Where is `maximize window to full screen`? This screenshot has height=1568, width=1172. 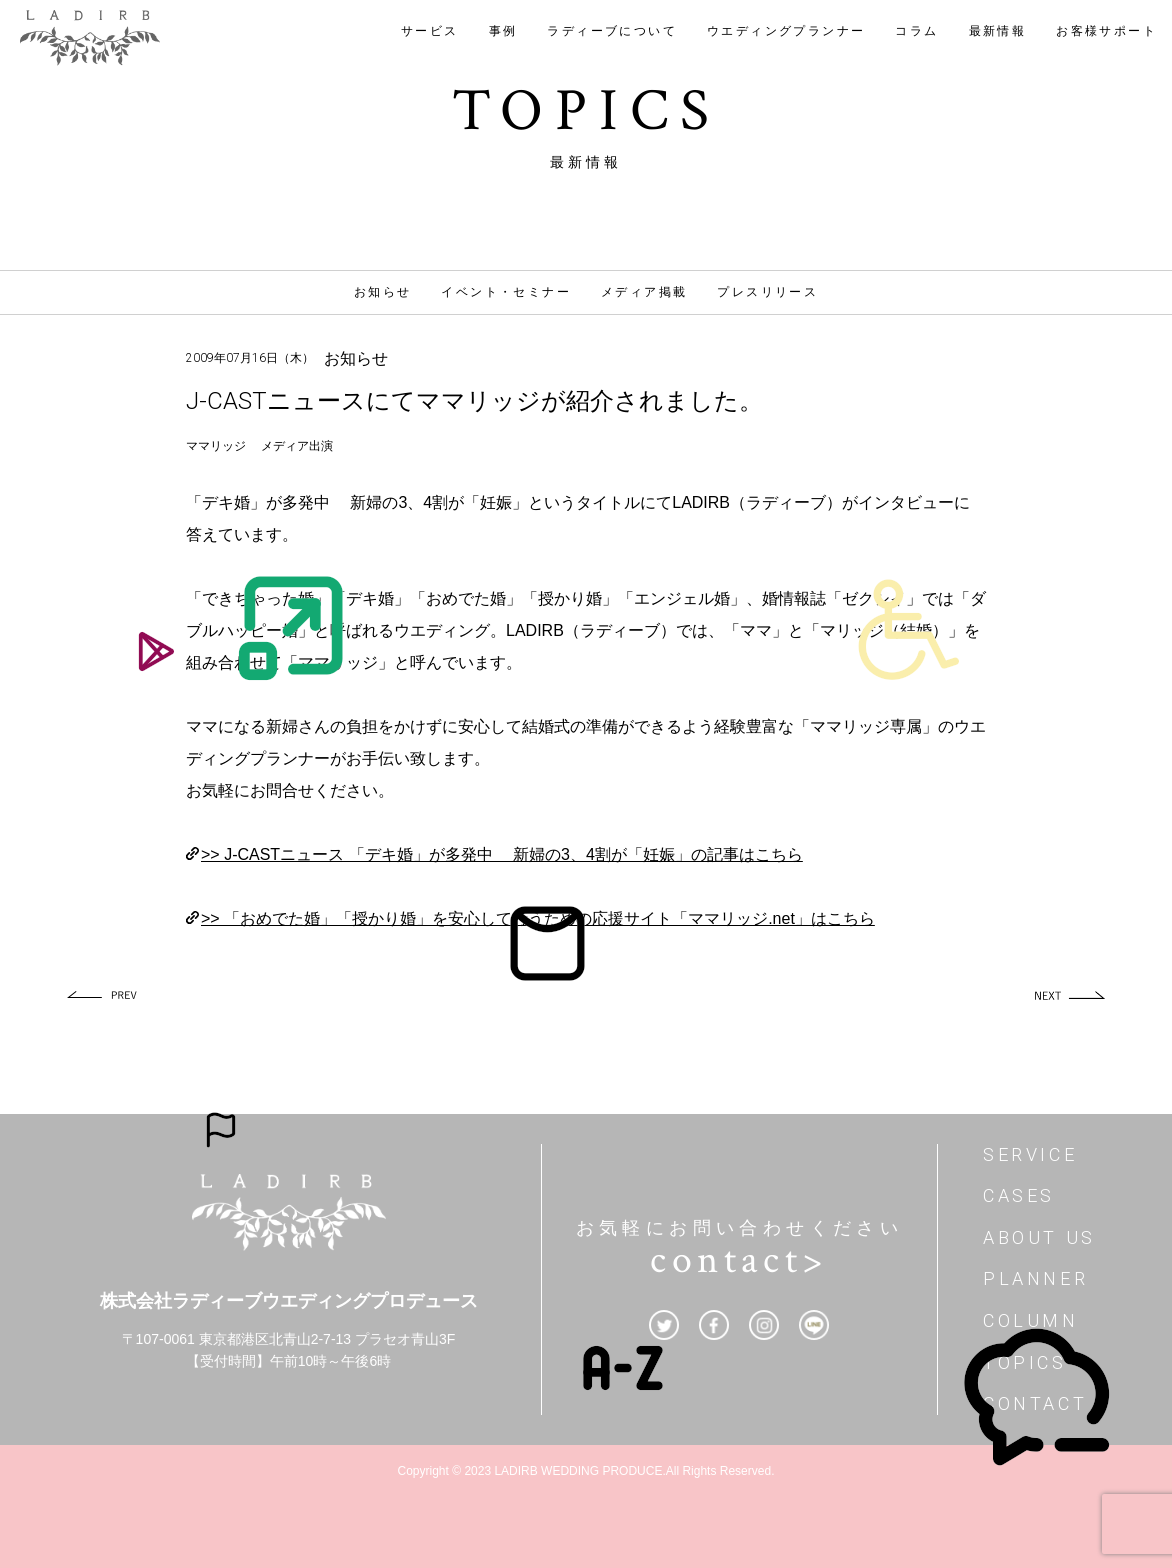 maximize window to full screen is located at coordinates (293, 625).